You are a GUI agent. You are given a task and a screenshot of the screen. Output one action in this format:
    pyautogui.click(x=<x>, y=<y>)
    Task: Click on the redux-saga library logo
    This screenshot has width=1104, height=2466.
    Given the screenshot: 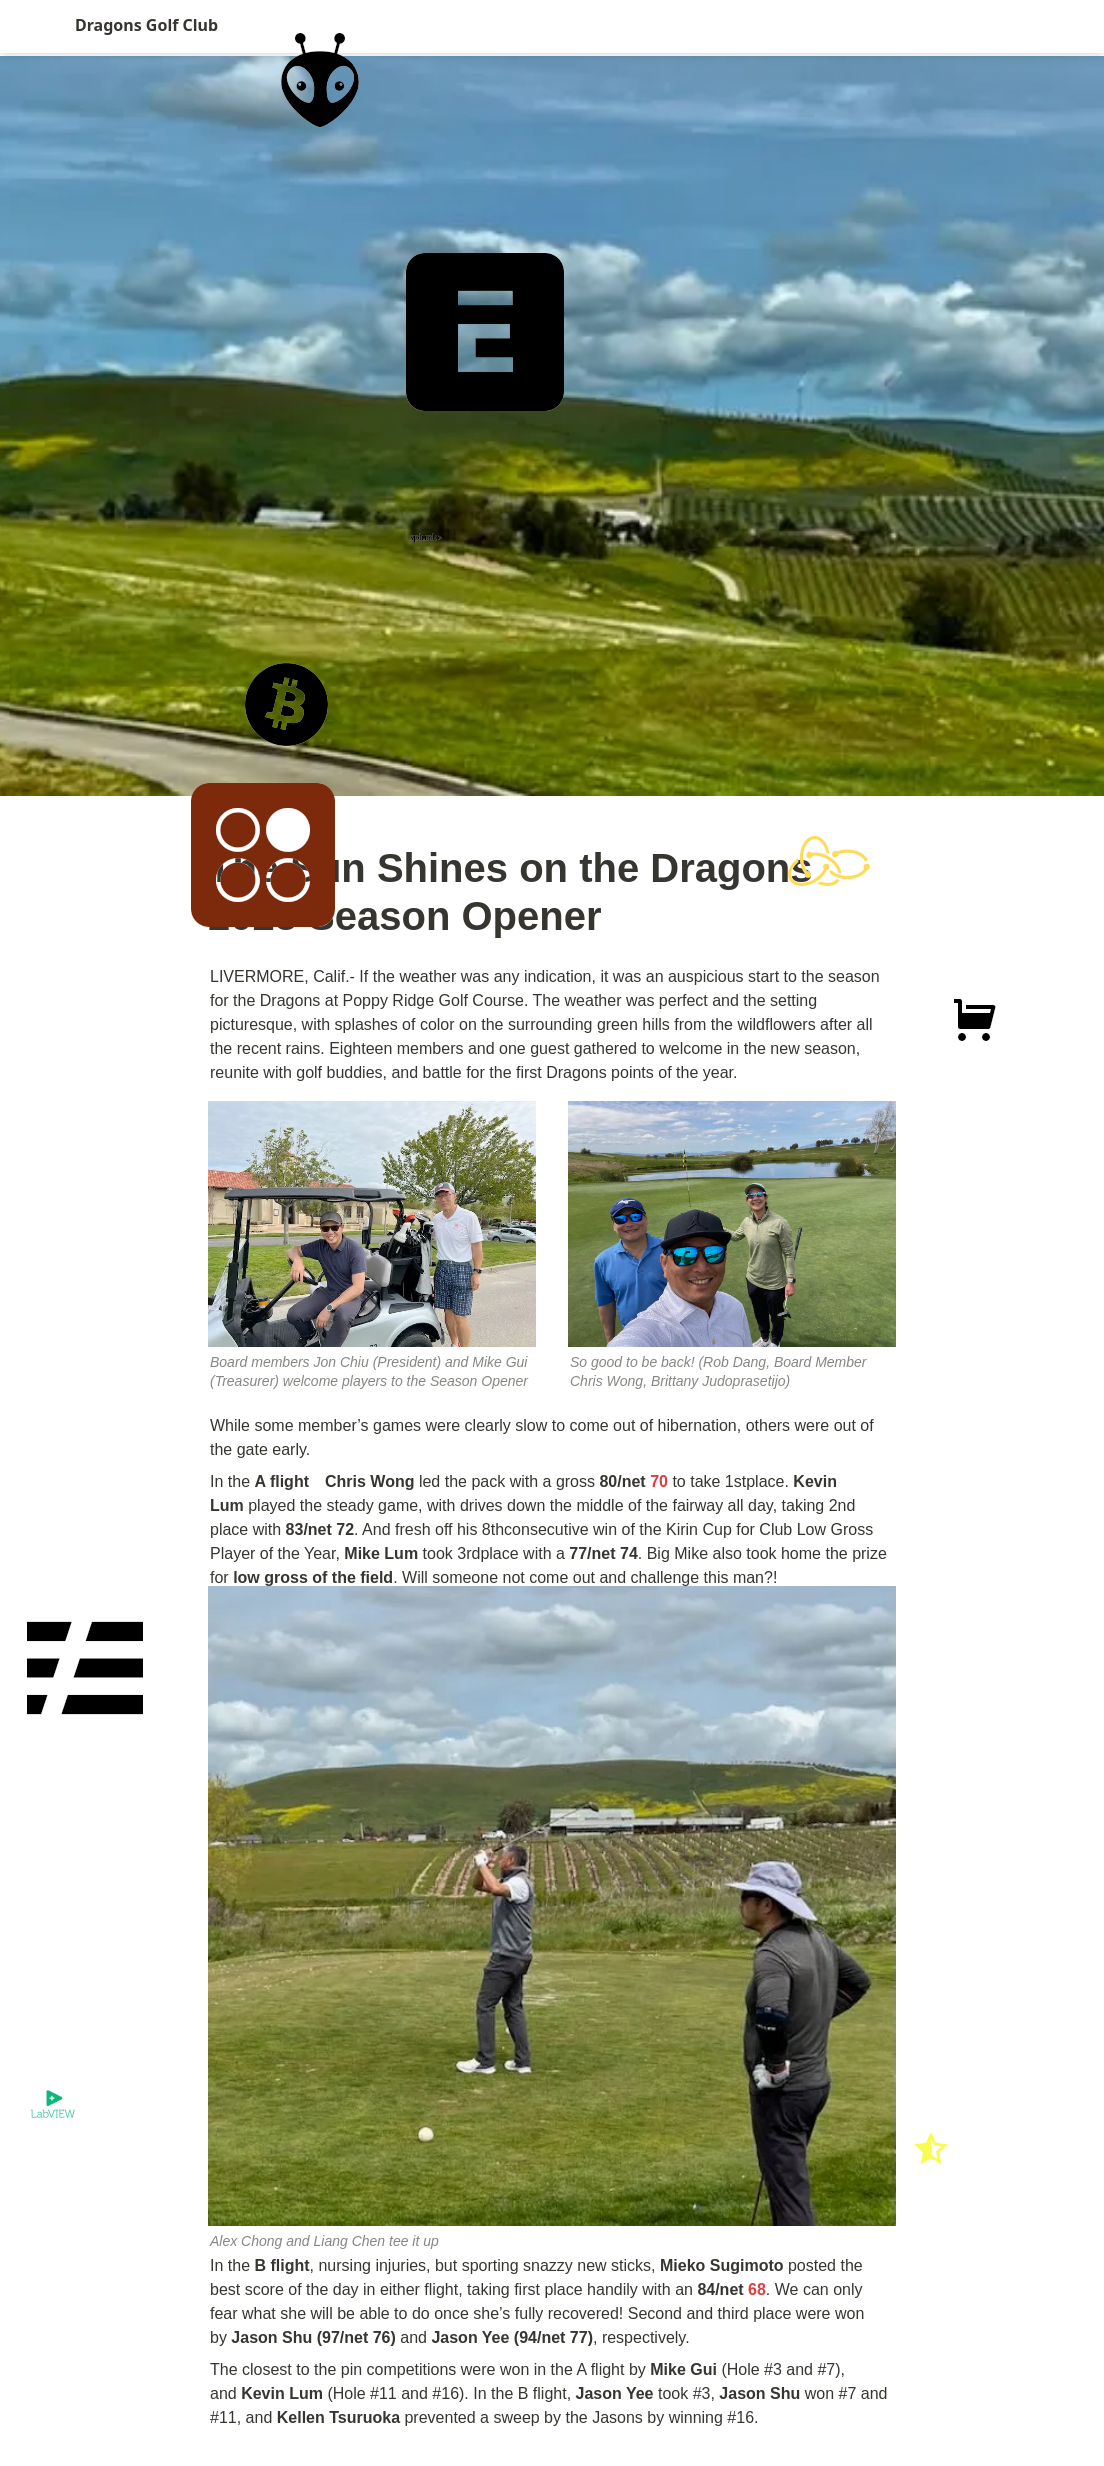 What is the action you would take?
    pyautogui.click(x=829, y=861)
    